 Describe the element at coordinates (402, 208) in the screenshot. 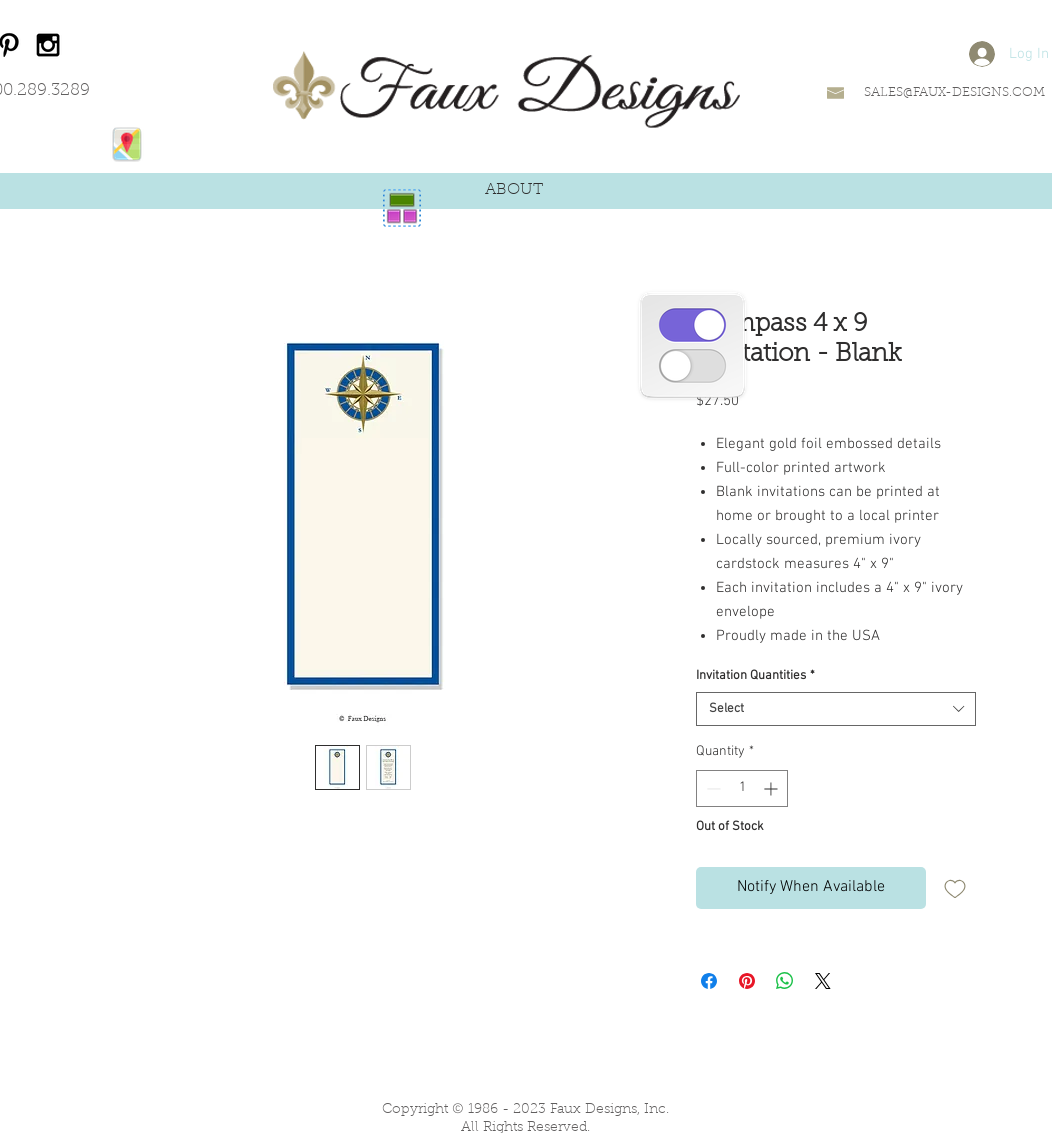

I see `select all items in the current view` at that location.